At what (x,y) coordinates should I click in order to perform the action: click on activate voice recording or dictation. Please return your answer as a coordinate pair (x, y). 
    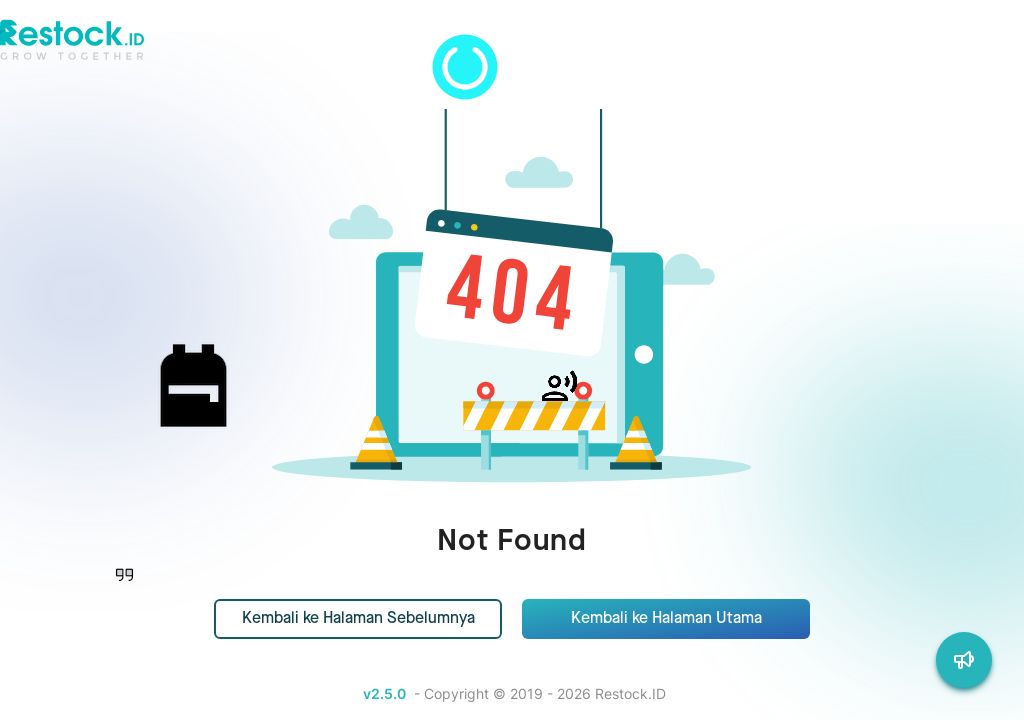
    Looking at the image, I should click on (559, 386).